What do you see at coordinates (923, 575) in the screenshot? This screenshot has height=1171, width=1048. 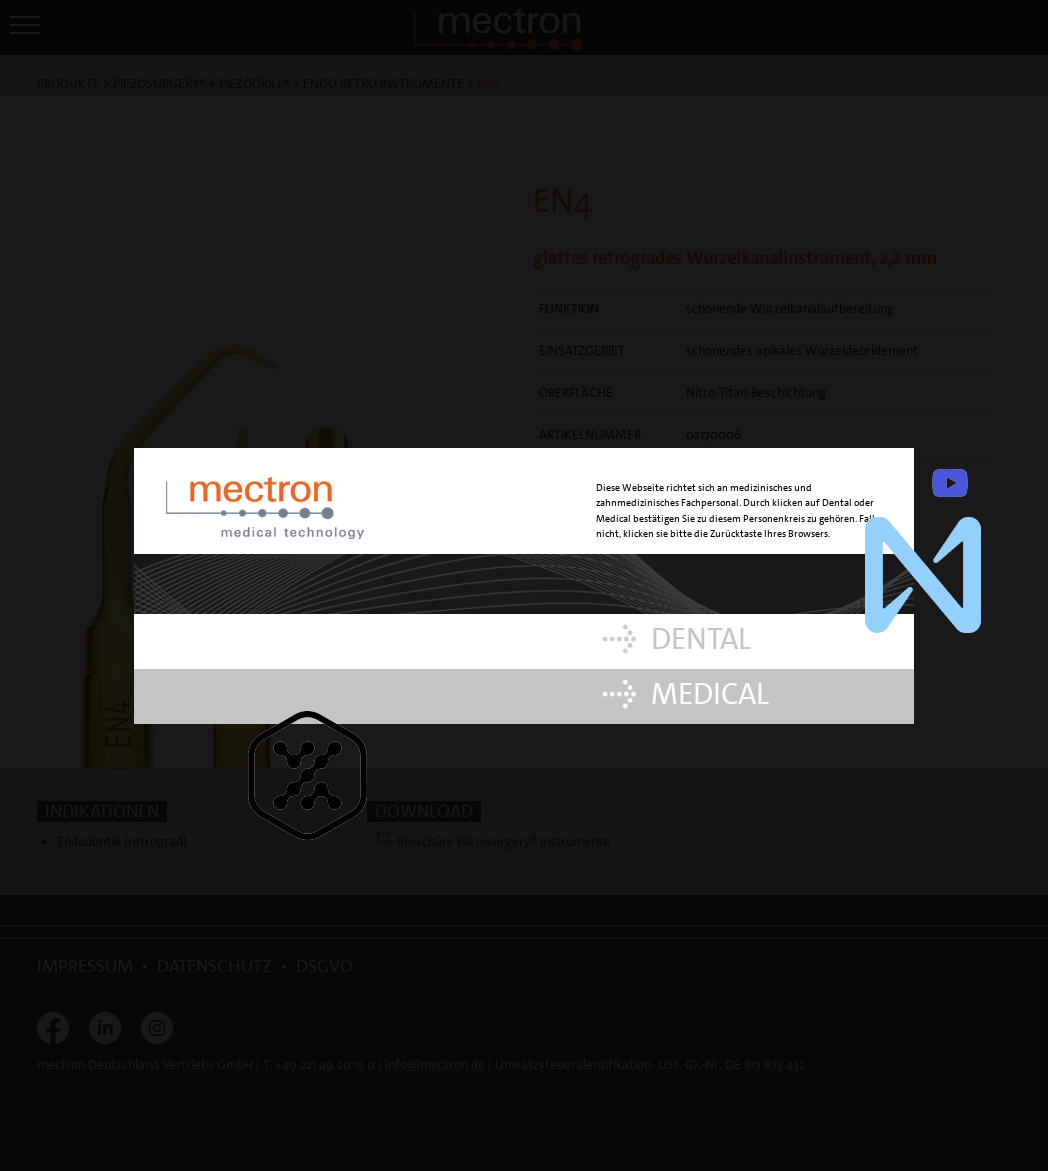 I see `access NEAR Protocol wallet or account` at bounding box center [923, 575].